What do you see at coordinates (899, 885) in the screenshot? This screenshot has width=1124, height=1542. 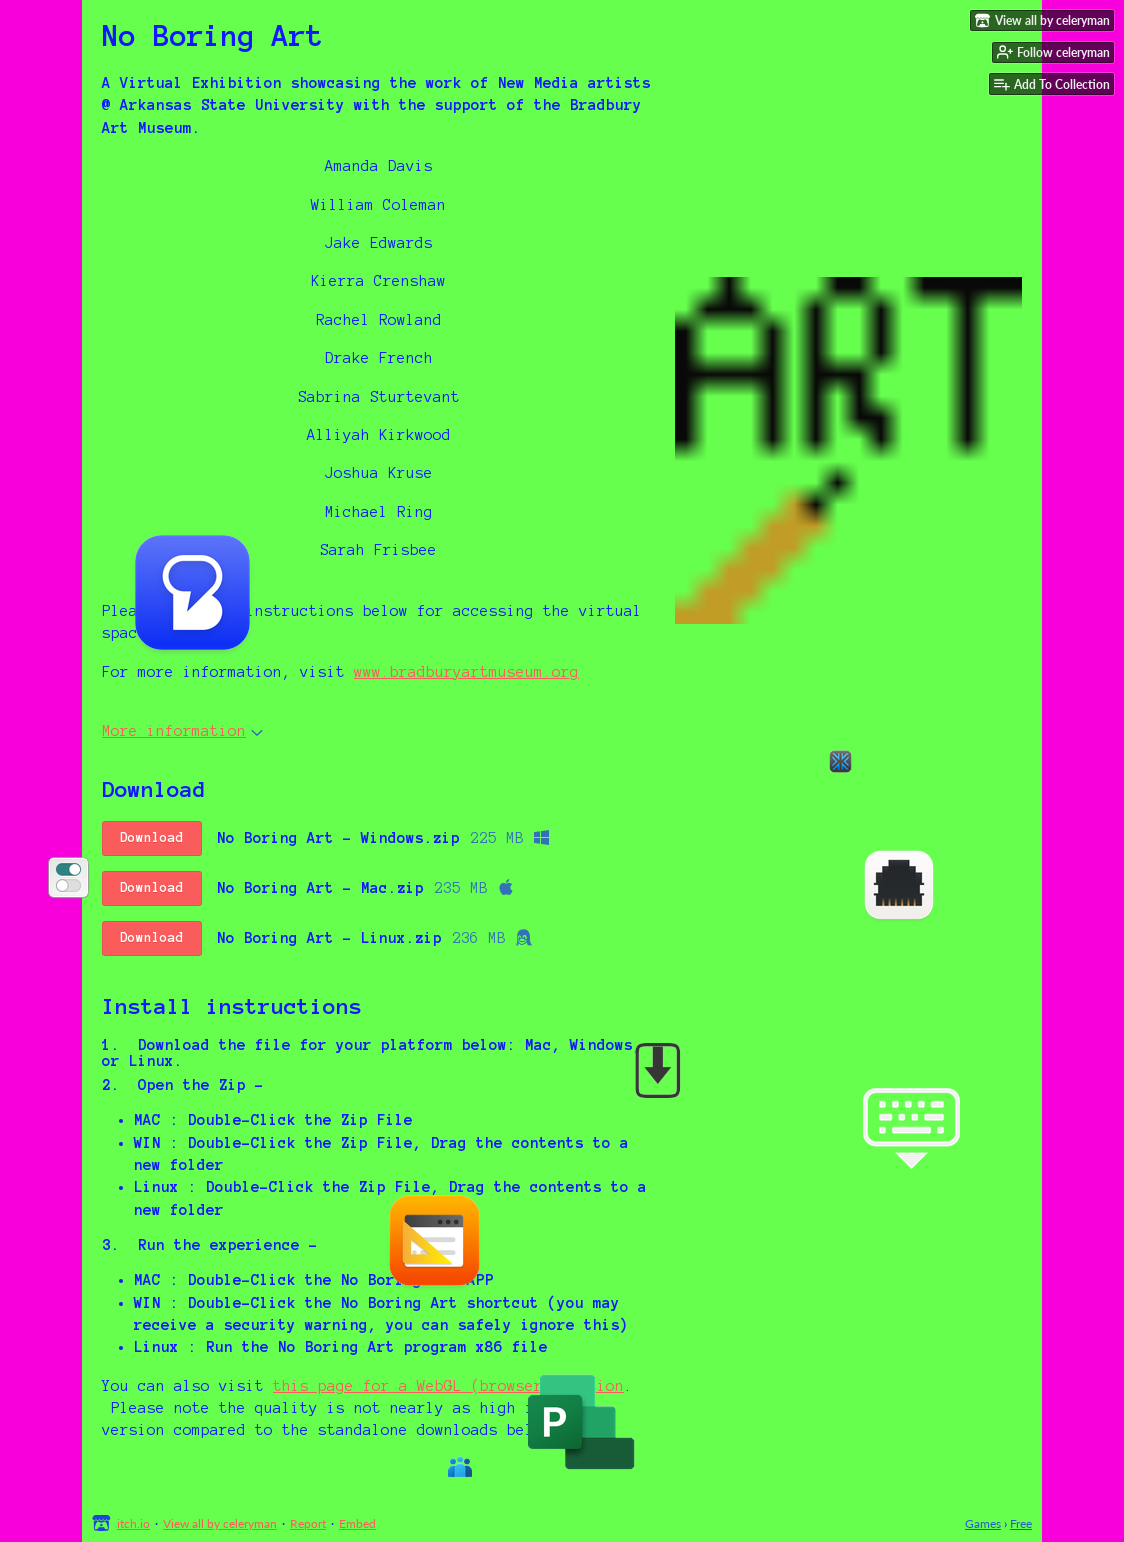 I see `configure DSL network connection settings` at bounding box center [899, 885].